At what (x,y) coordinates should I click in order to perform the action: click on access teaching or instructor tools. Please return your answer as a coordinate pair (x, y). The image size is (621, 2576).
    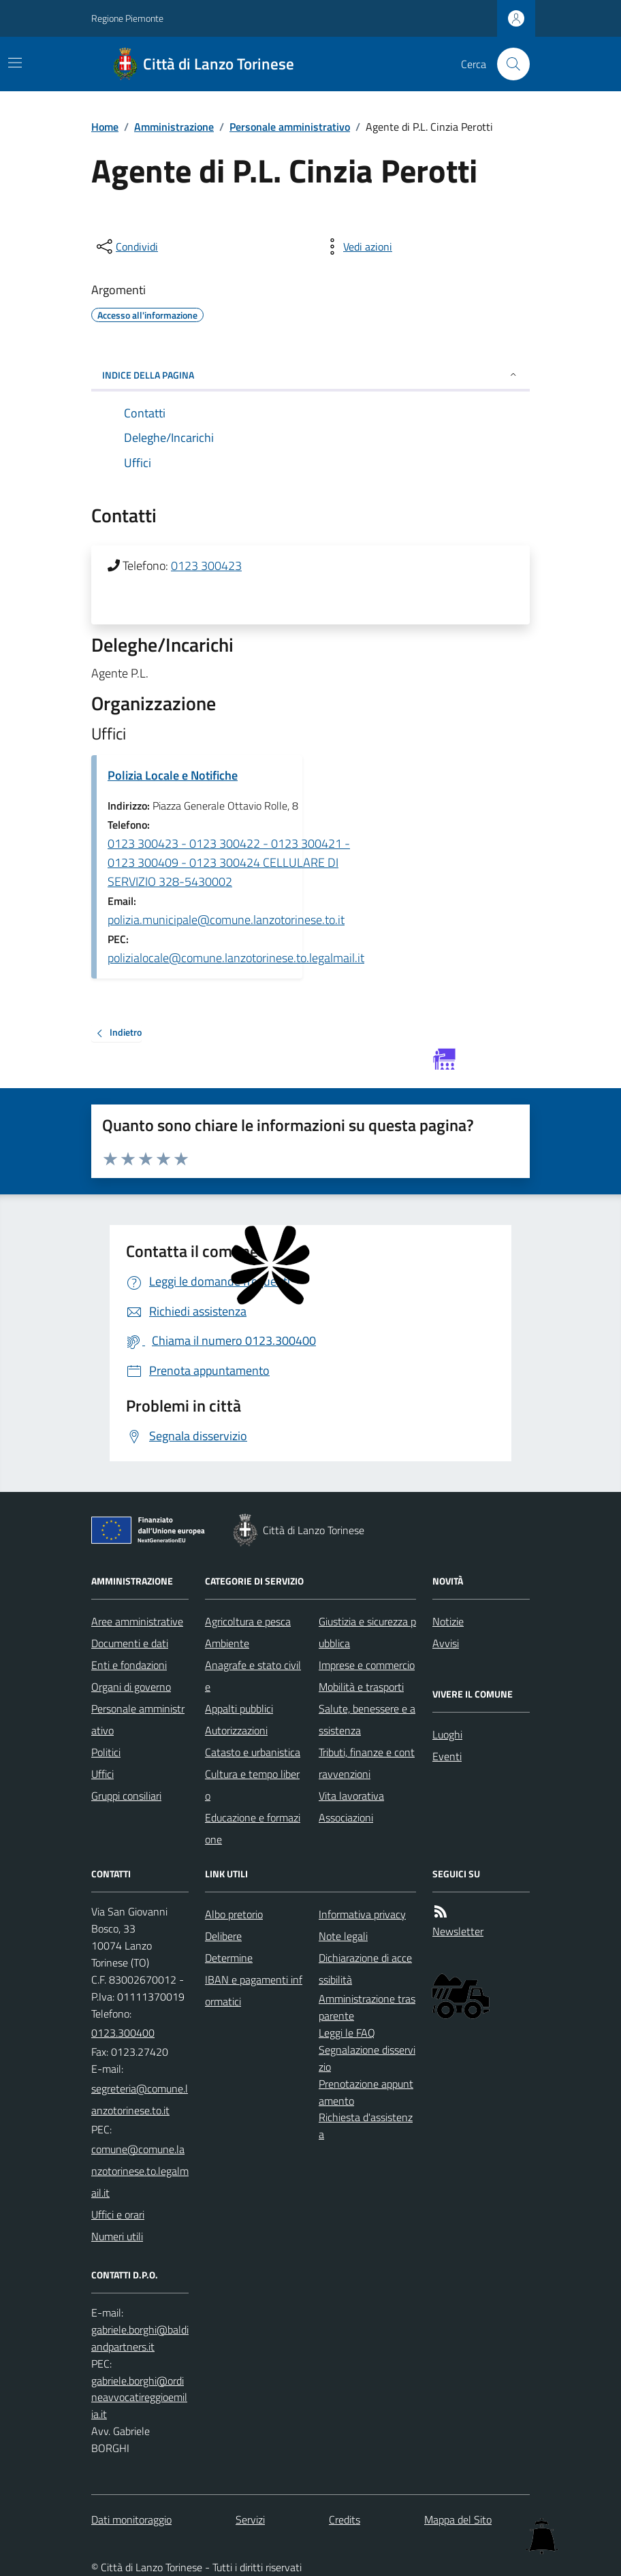
    Looking at the image, I should click on (444, 1058).